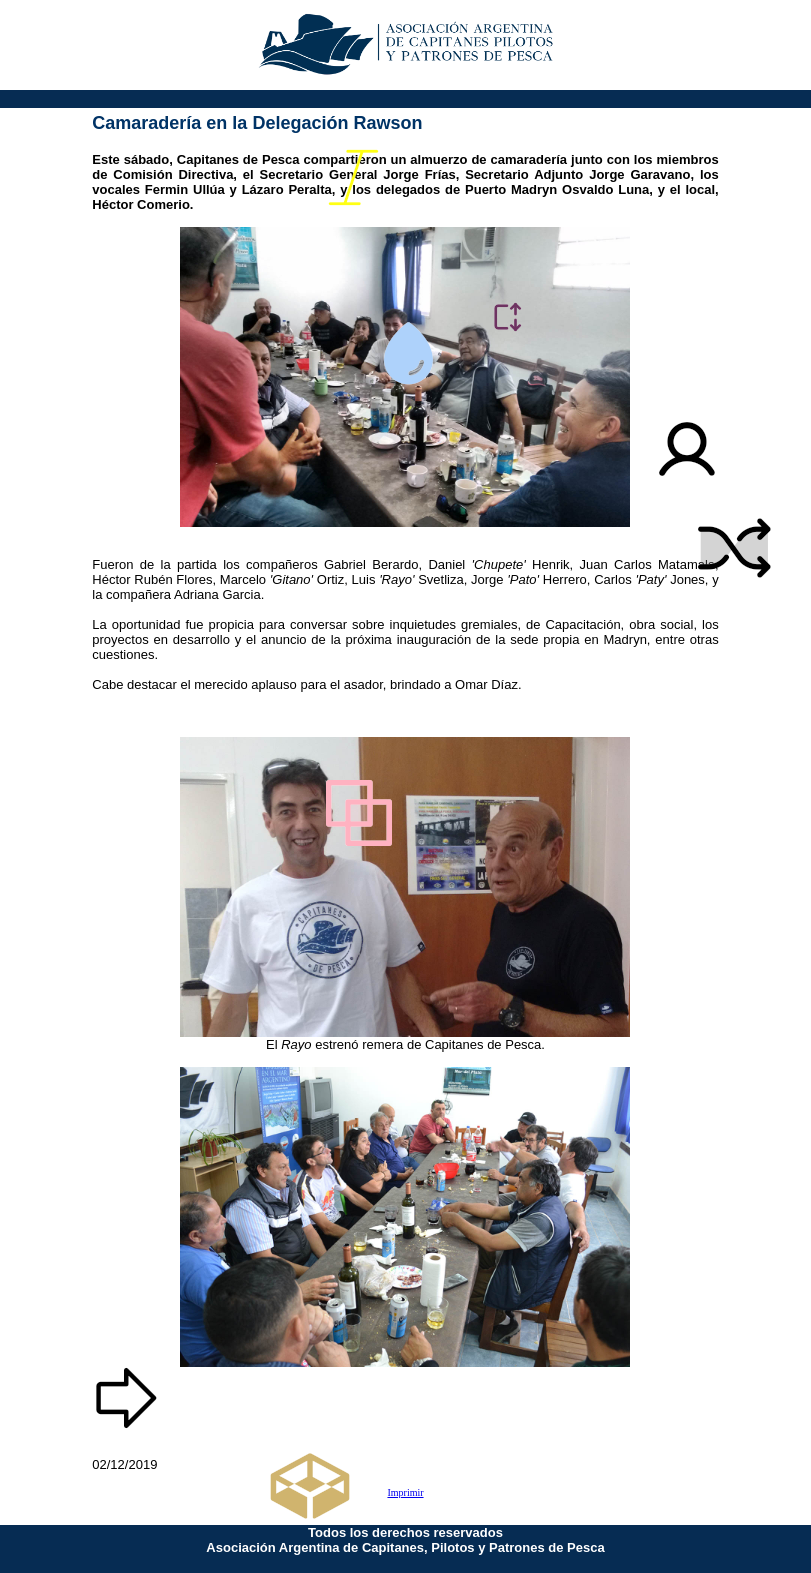 The width and height of the screenshot is (811, 1573). I want to click on merge or intersect selected layers, so click(359, 813).